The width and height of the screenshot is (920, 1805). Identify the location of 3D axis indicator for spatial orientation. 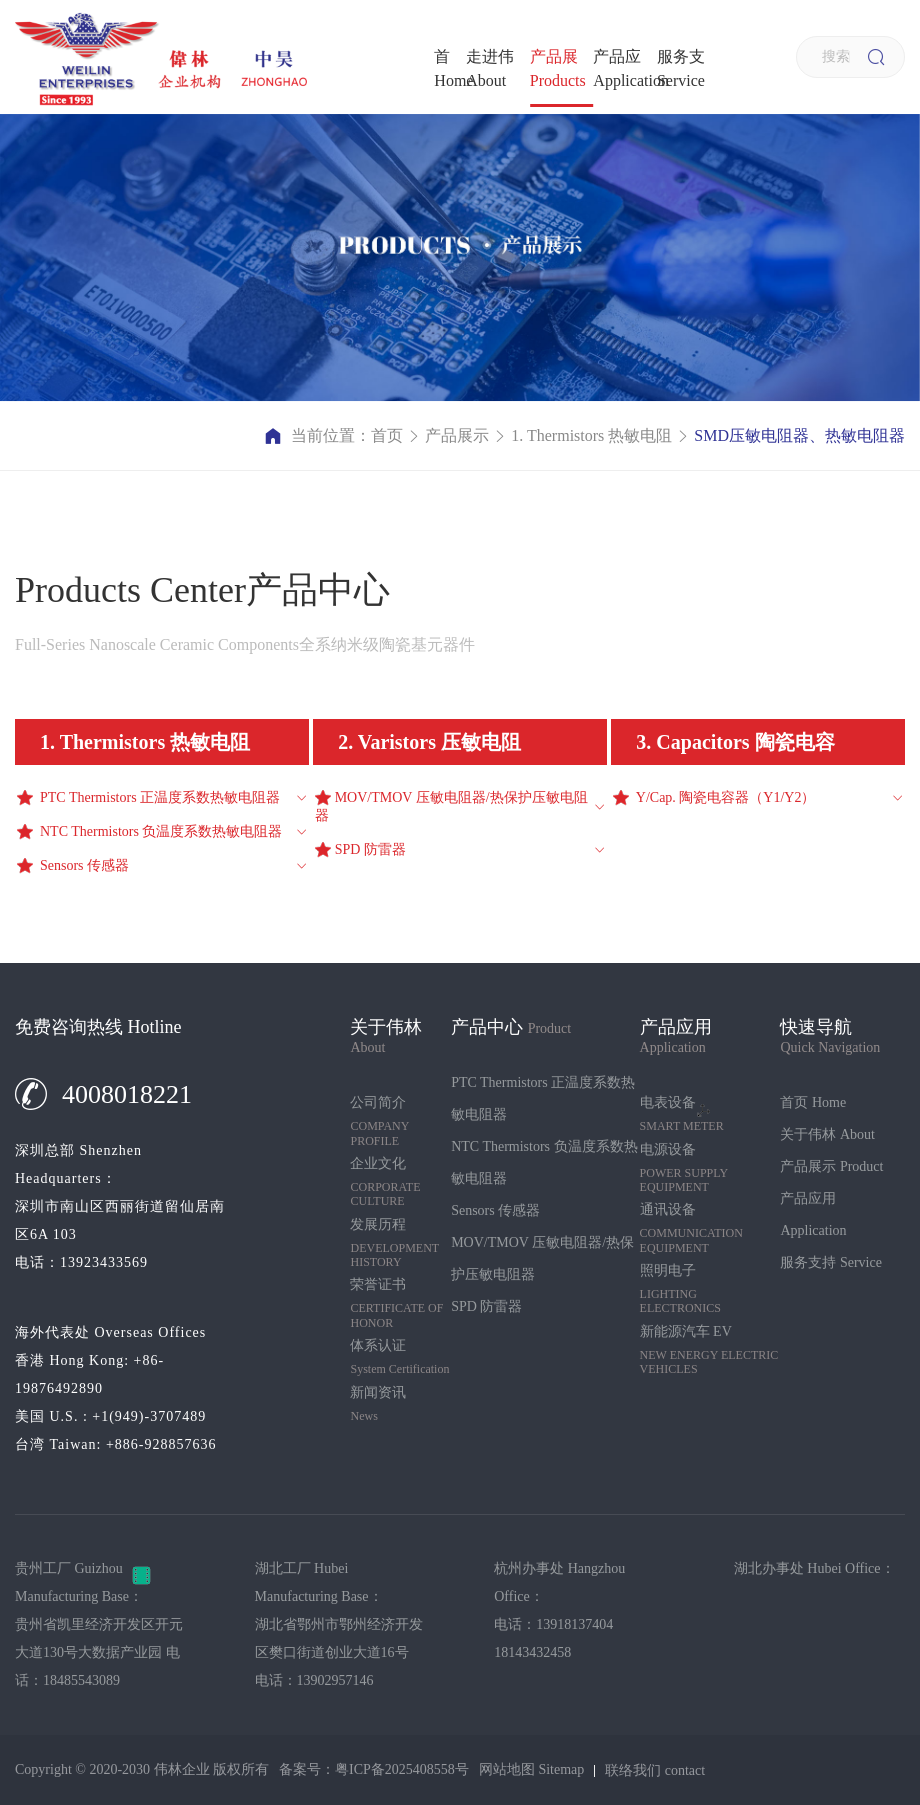
(703, 1111).